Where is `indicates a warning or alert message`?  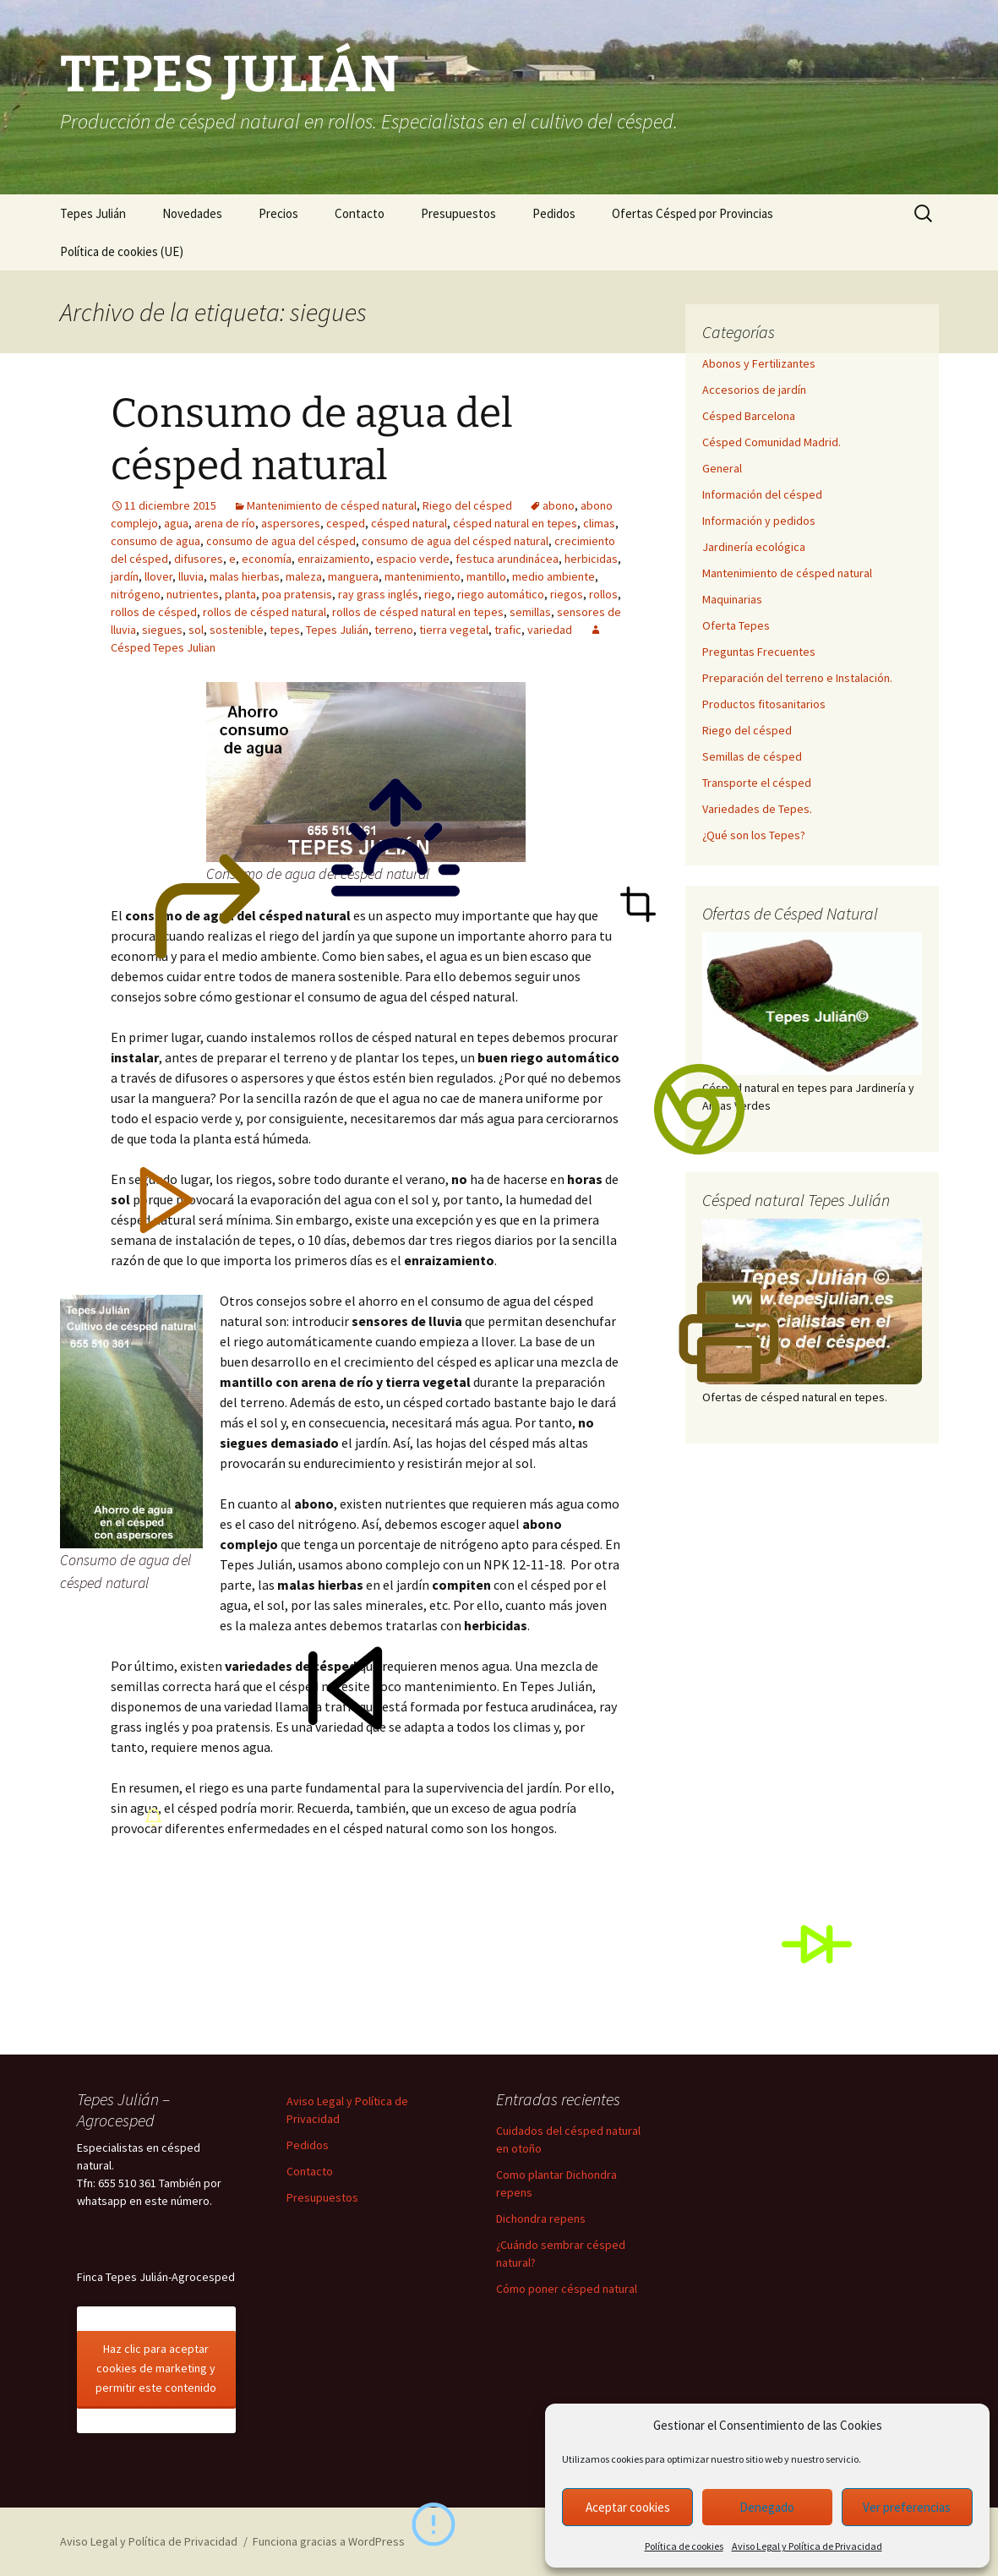
indicates a warning or alert message is located at coordinates (434, 2524).